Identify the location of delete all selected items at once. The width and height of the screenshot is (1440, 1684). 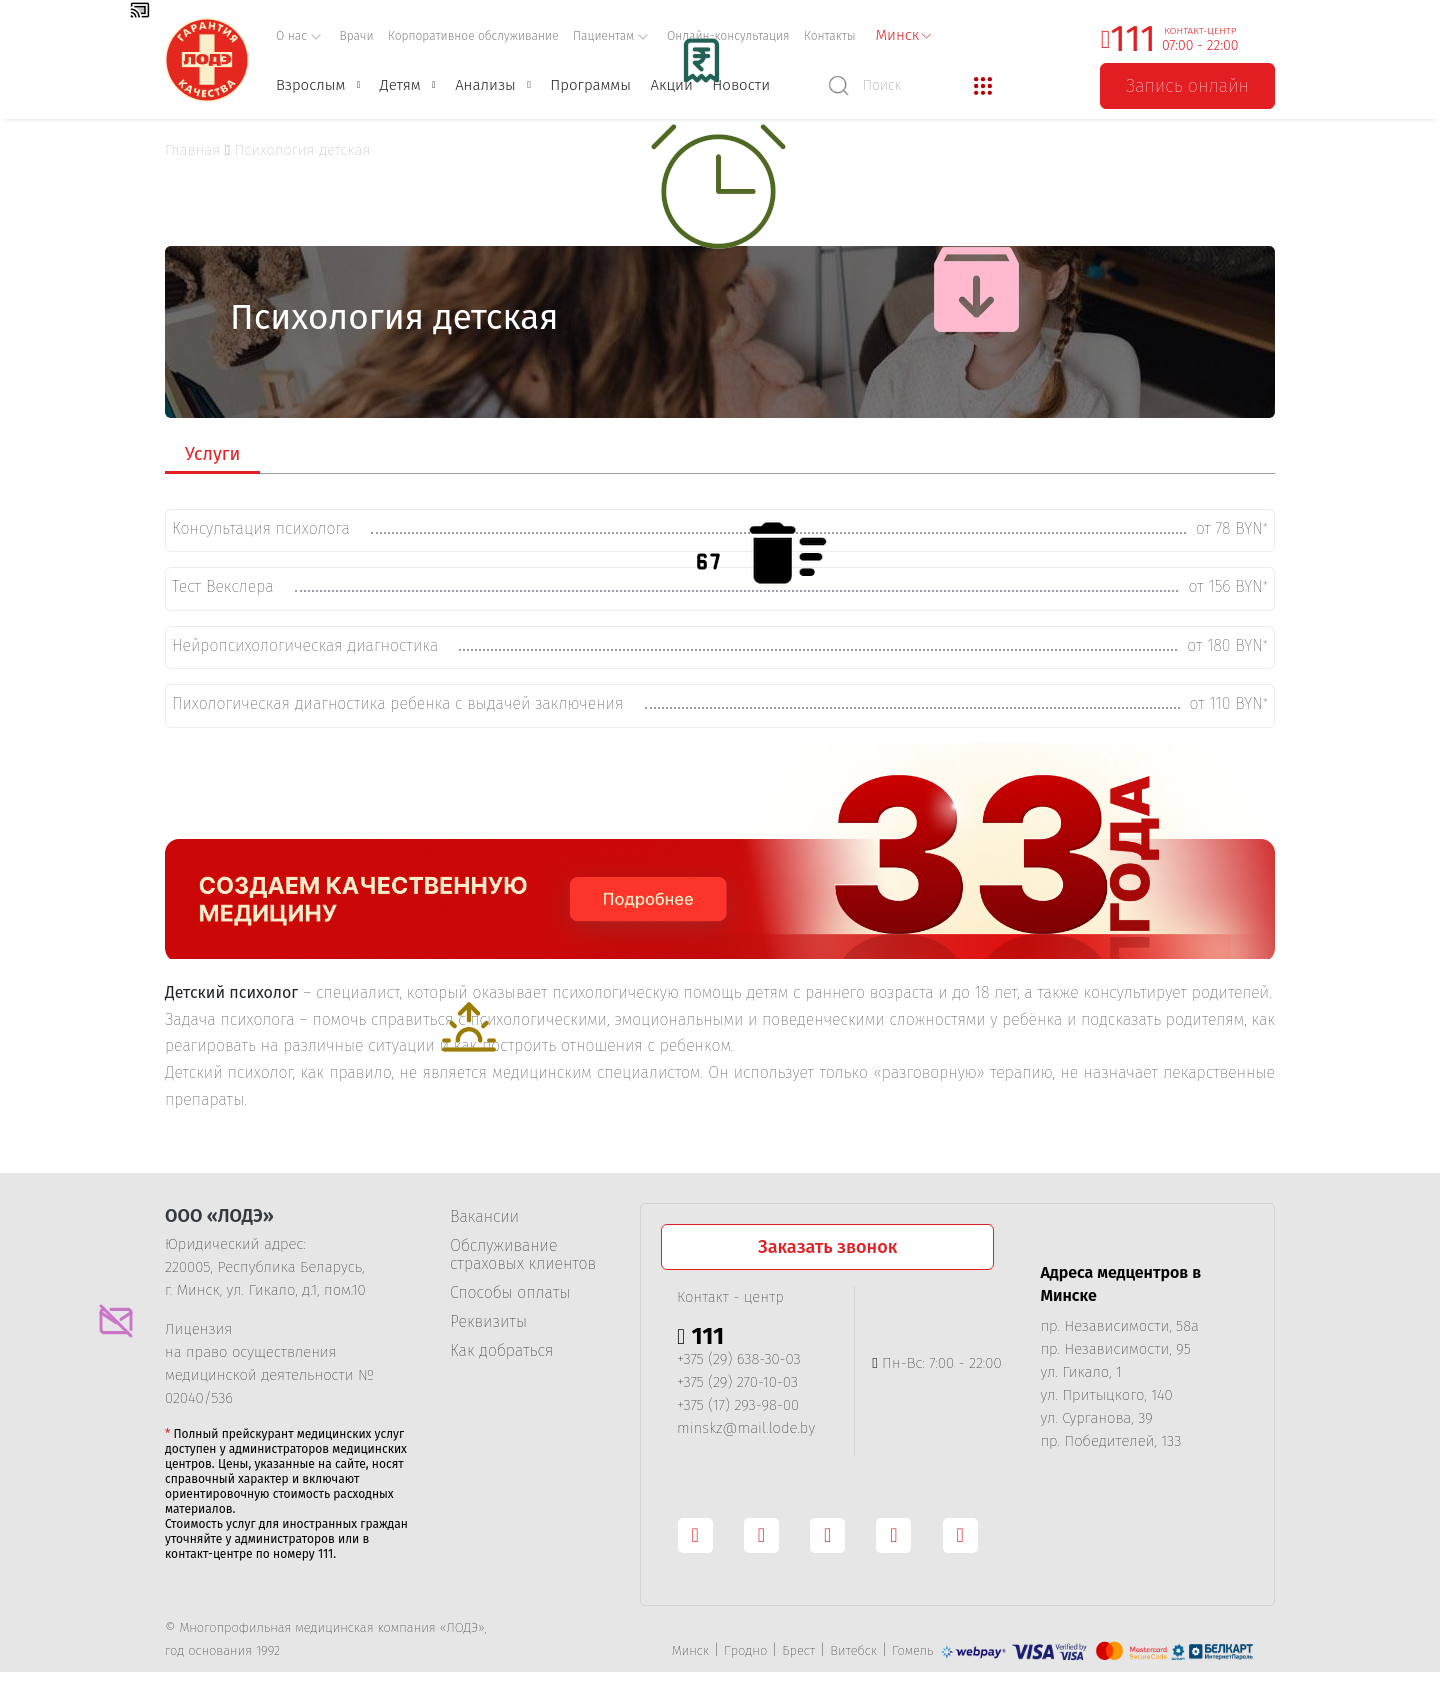
(788, 553).